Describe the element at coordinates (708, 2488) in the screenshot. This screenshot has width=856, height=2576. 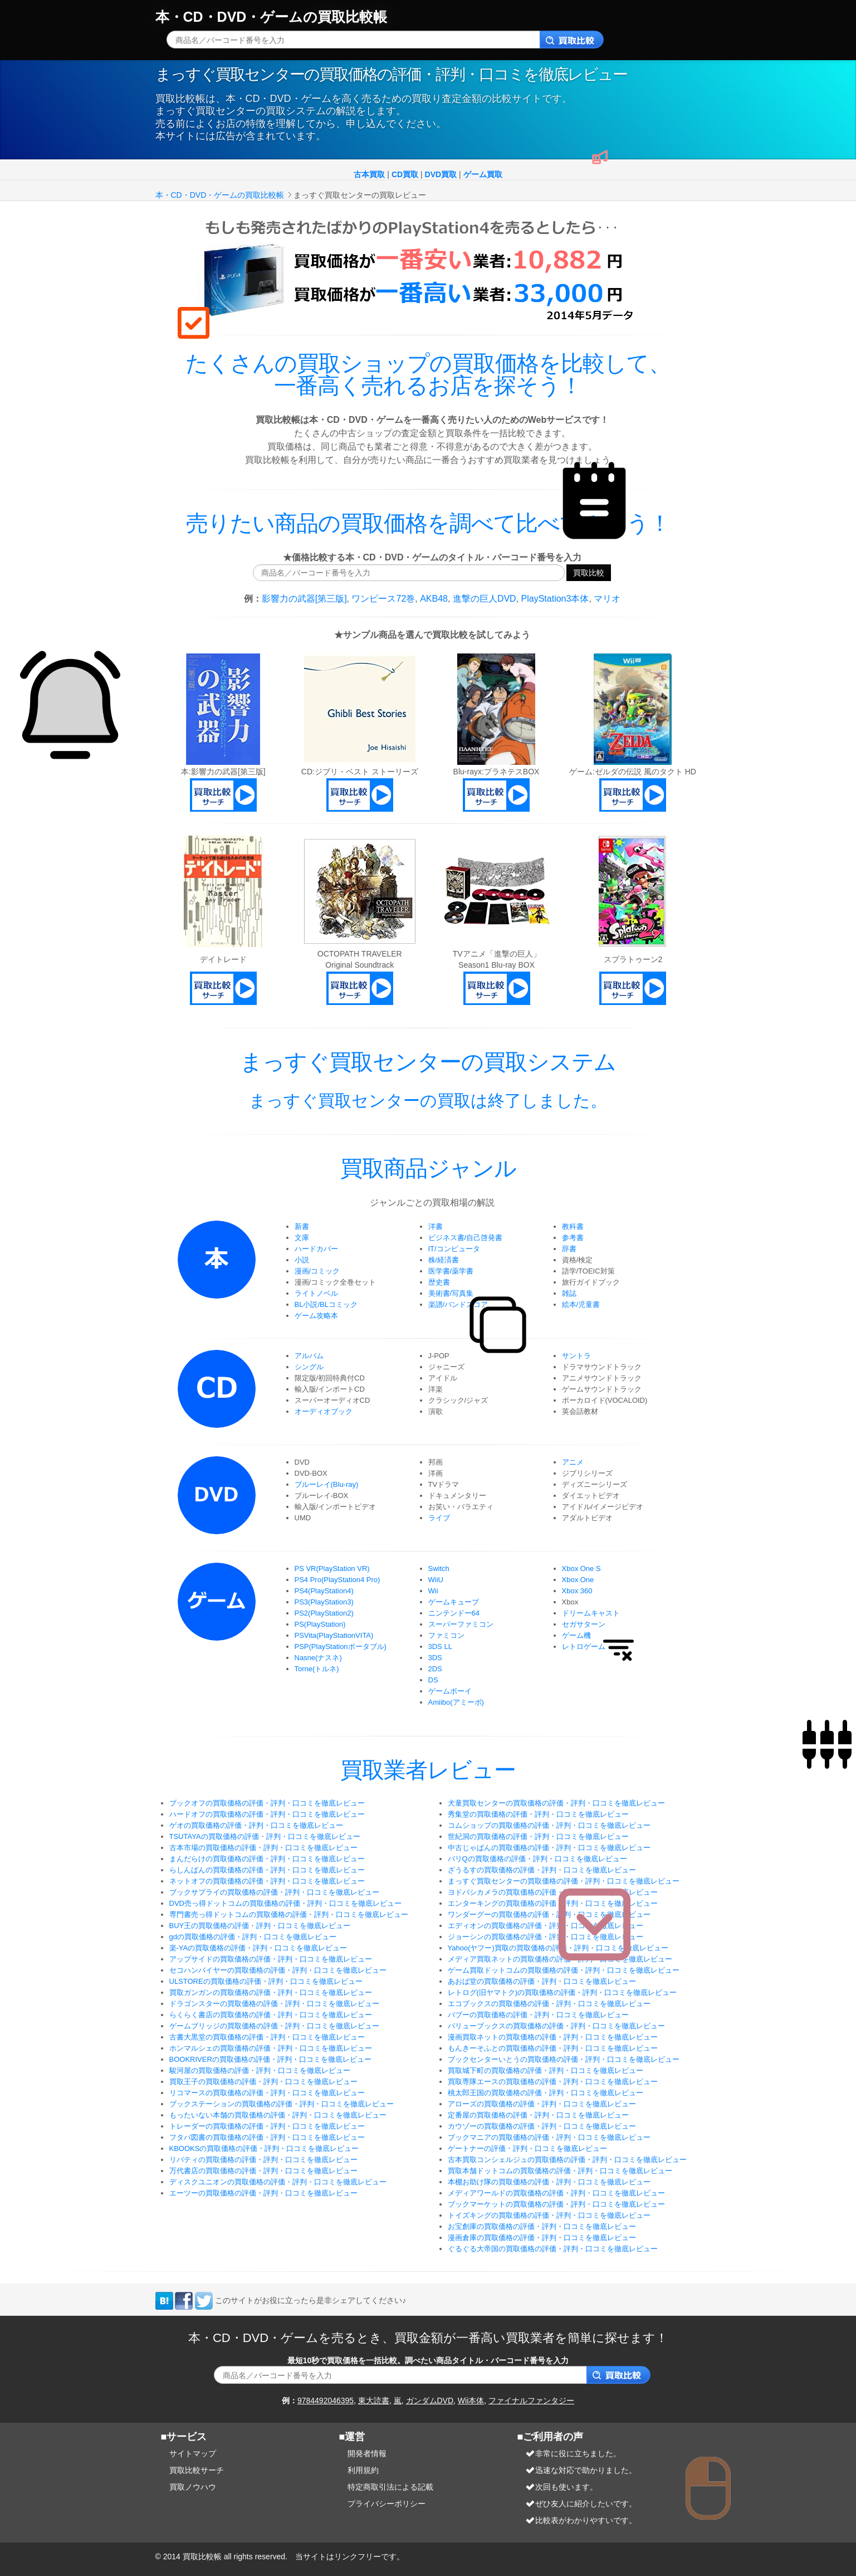
I see `left mouse button click action` at that location.